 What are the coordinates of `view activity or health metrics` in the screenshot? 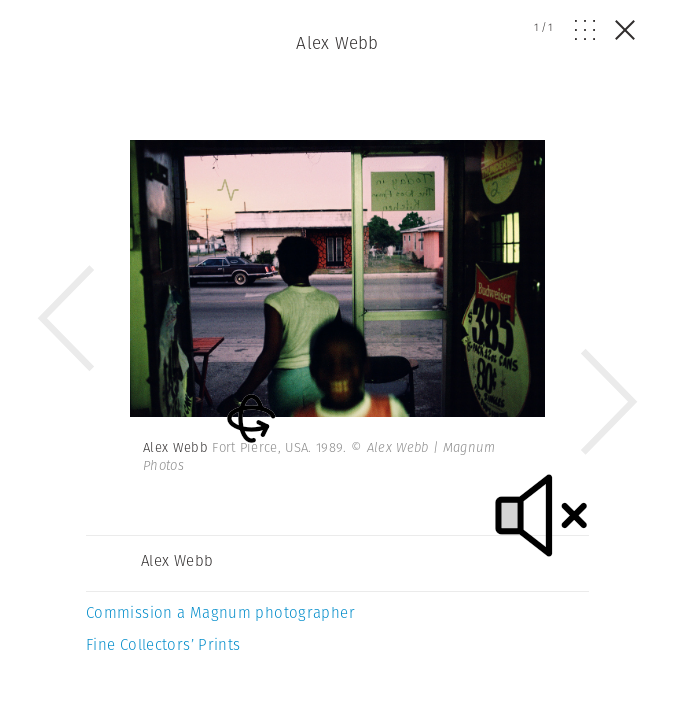 It's located at (228, 190).